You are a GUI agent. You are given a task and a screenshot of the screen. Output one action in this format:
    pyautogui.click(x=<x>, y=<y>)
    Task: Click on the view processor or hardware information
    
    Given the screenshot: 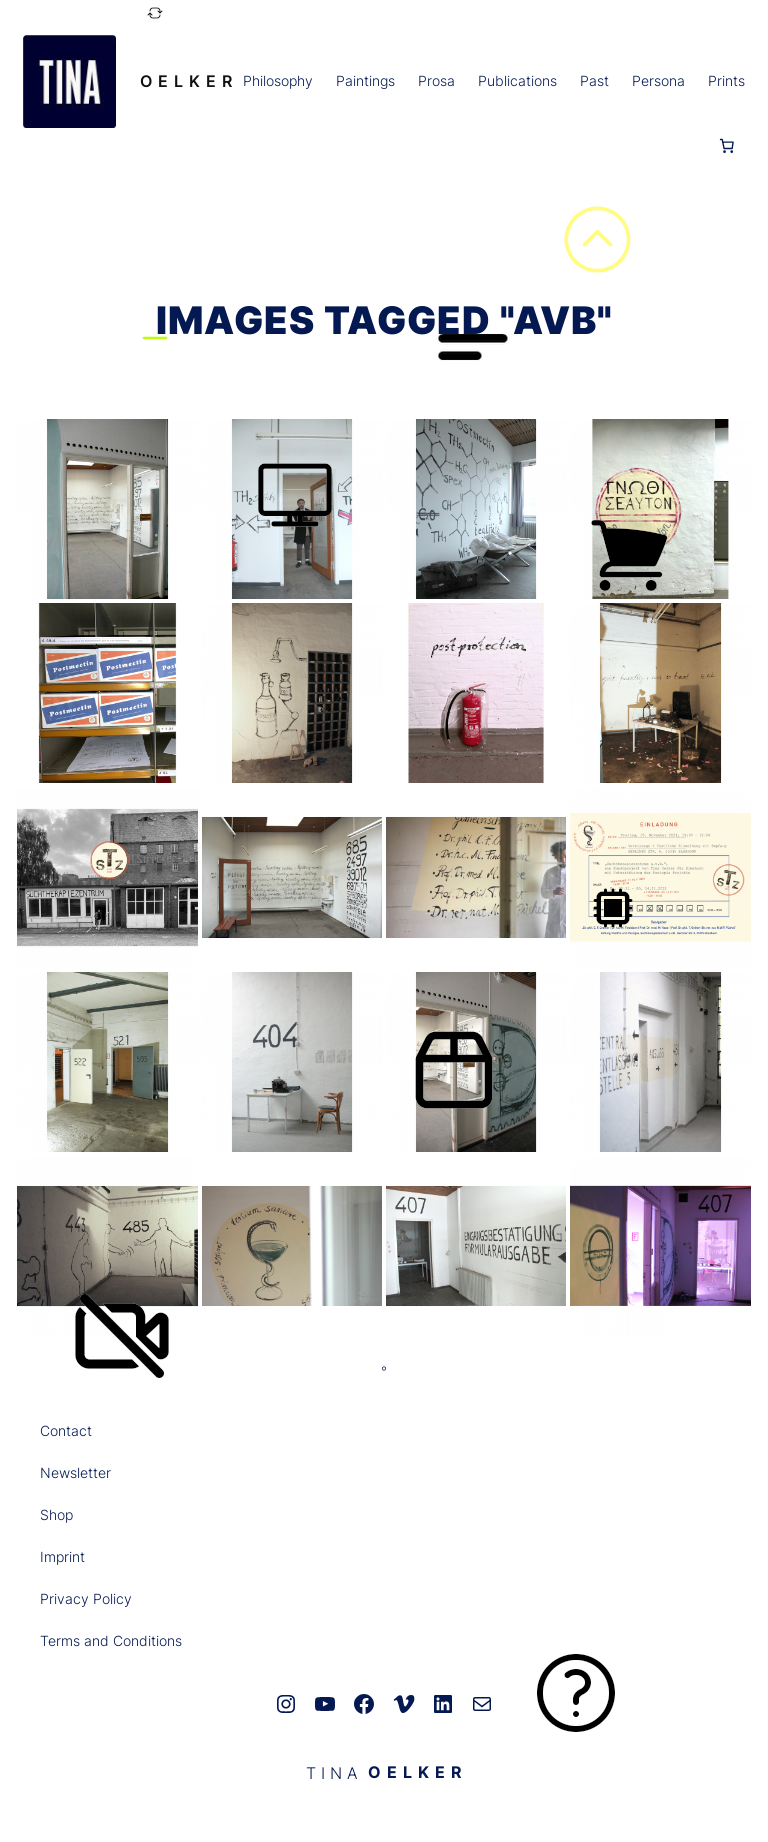 What is the action you would take?
    pyautogui.click(x=613, y=908)
    